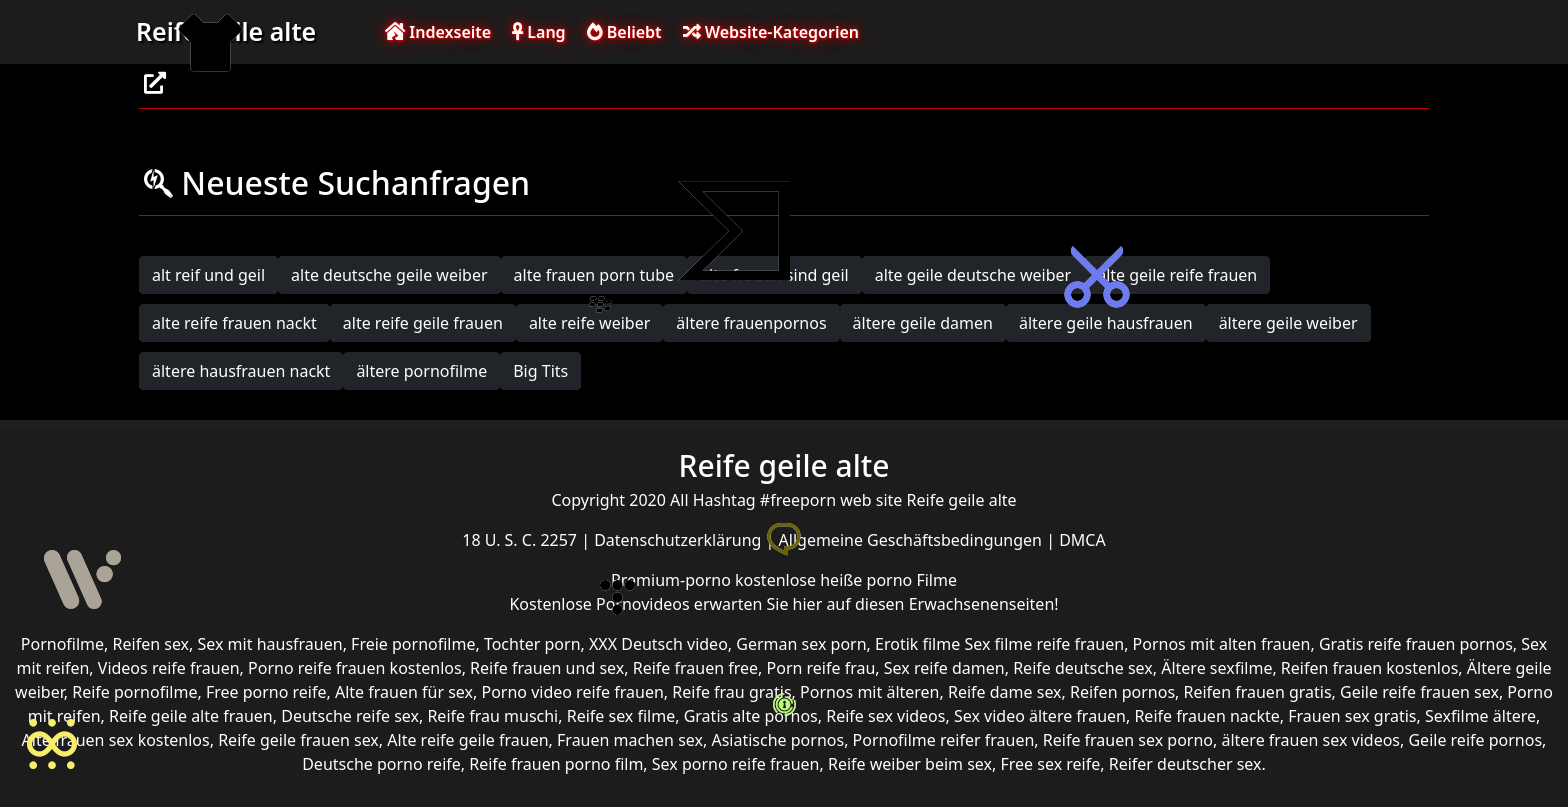  I want to click on open authelia authentication settings, so click(784, 704).